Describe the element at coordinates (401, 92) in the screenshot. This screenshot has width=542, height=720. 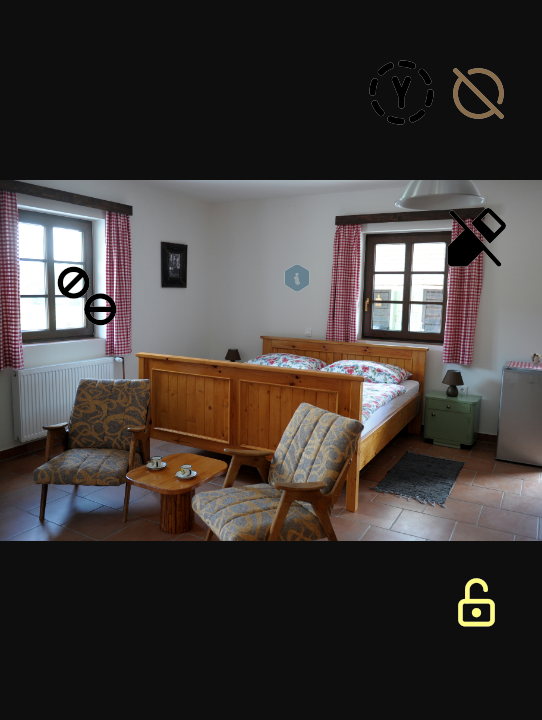
I see `indicates a pending or in-progress status for item Y` at that location.